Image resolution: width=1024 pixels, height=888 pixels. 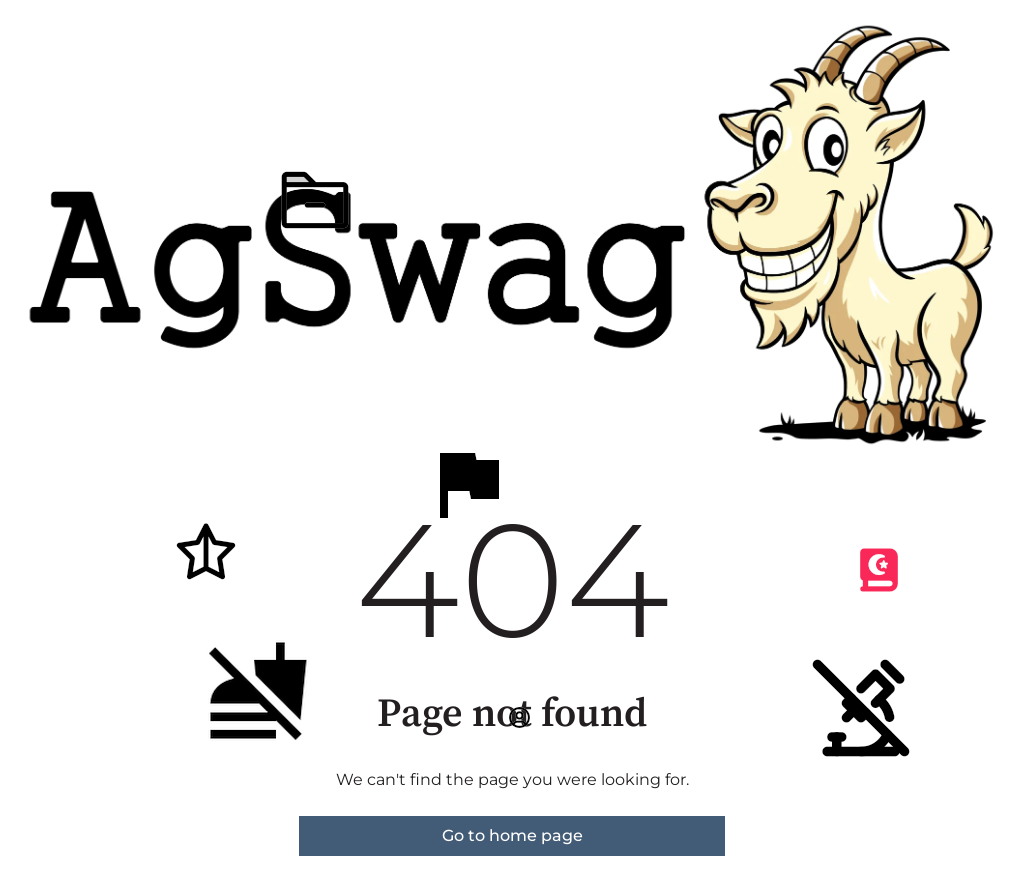 I want to click on remove a folder from your files, so click(x=315, y=200).